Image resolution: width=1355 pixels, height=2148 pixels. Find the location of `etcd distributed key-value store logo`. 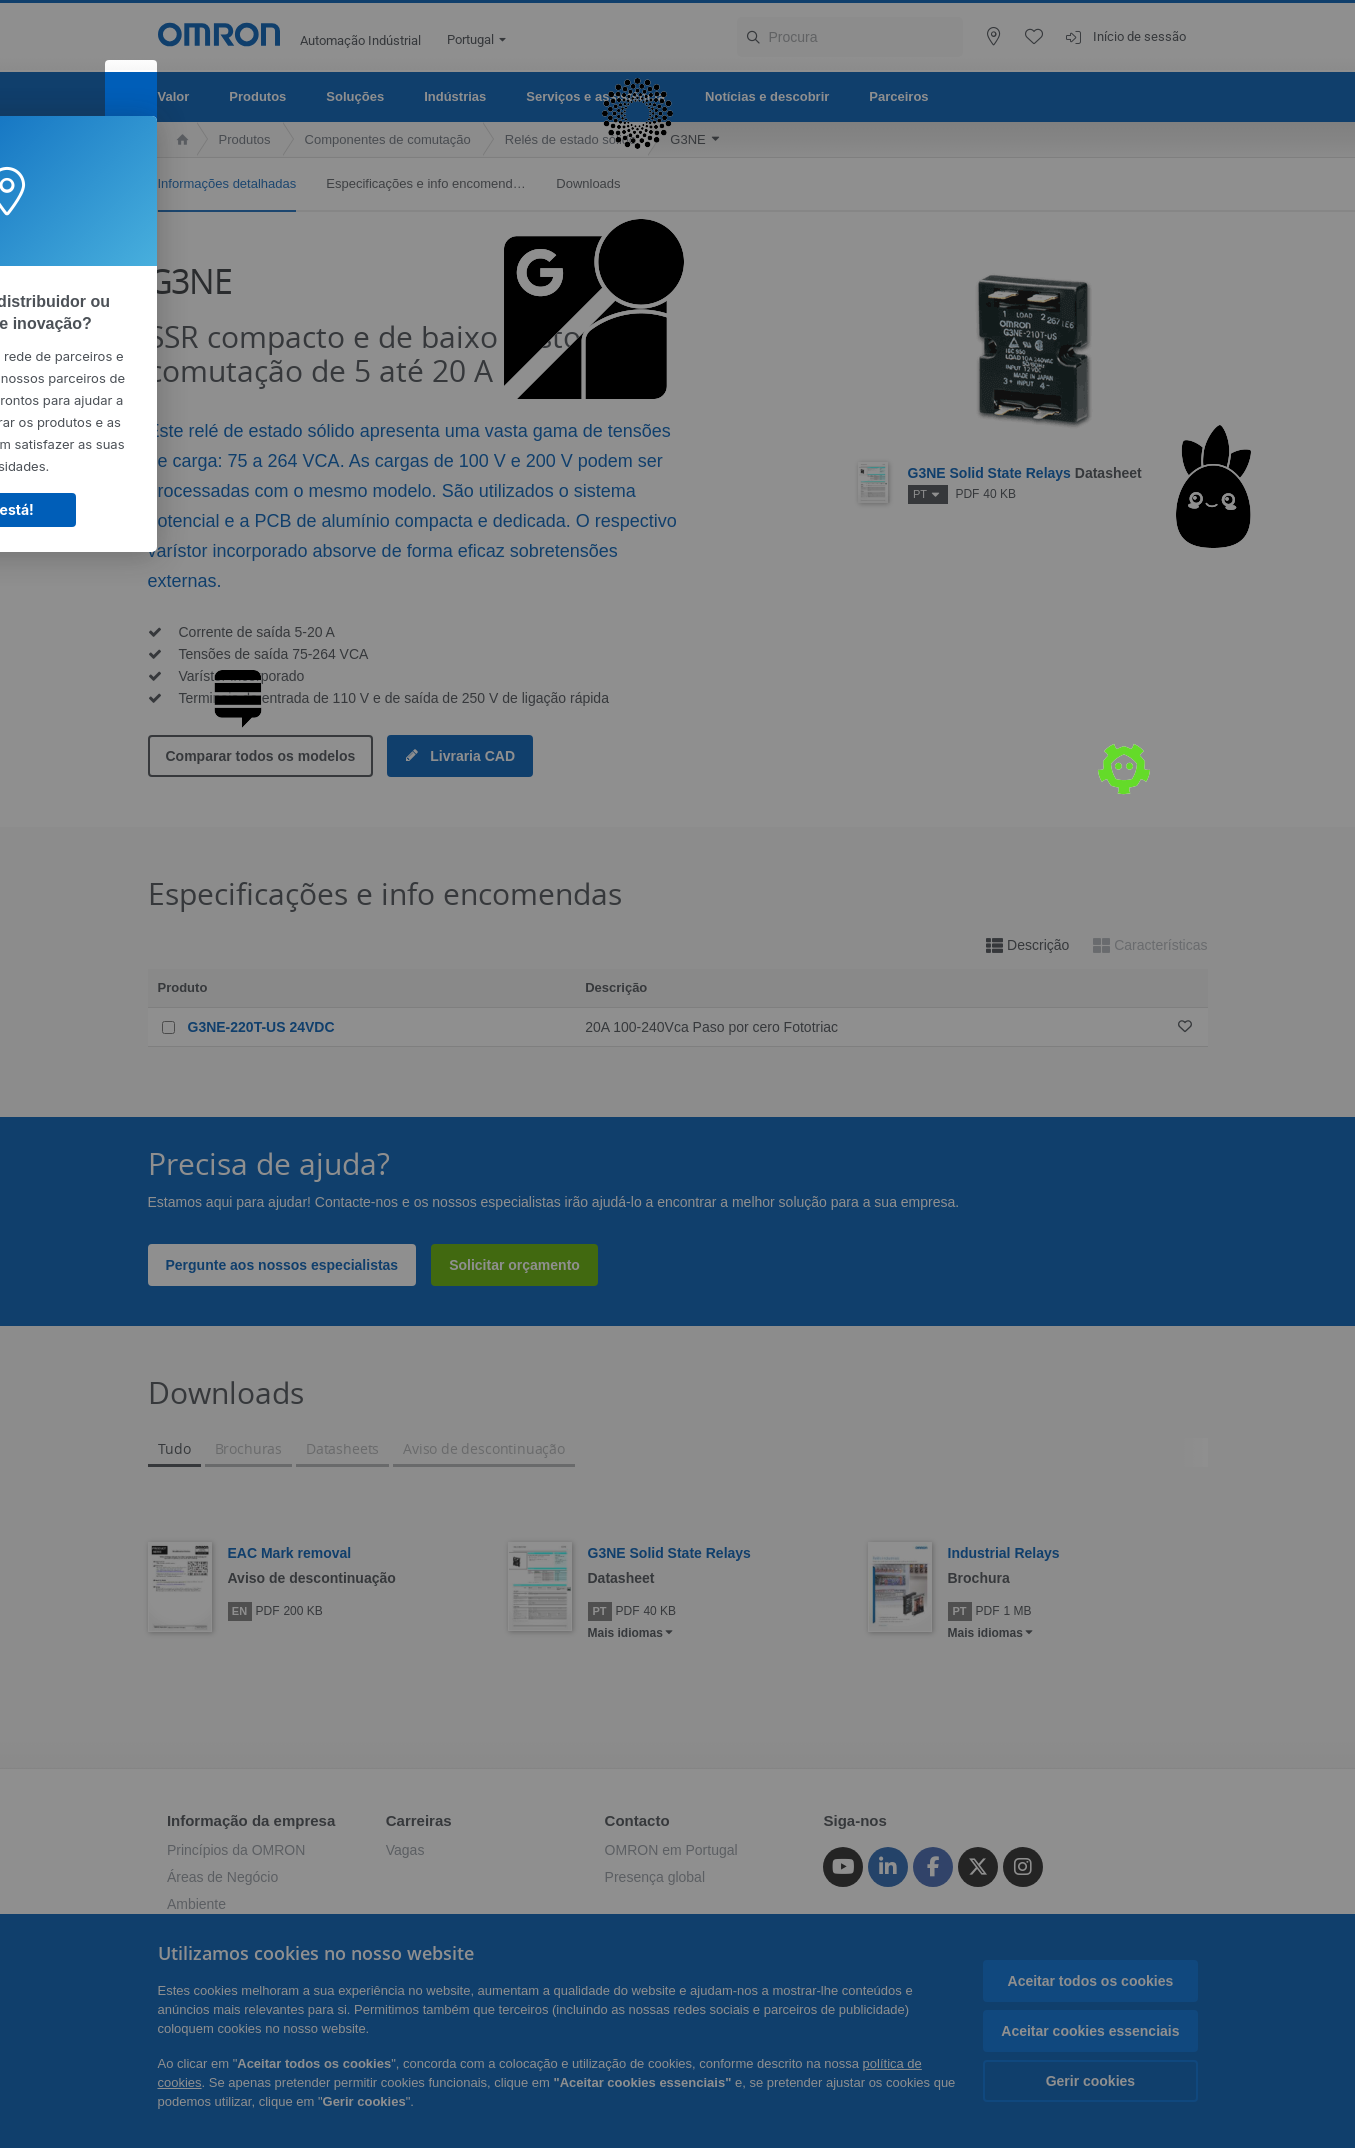

etcd distributed key-value store logo is located at coordinates (1124, 769).